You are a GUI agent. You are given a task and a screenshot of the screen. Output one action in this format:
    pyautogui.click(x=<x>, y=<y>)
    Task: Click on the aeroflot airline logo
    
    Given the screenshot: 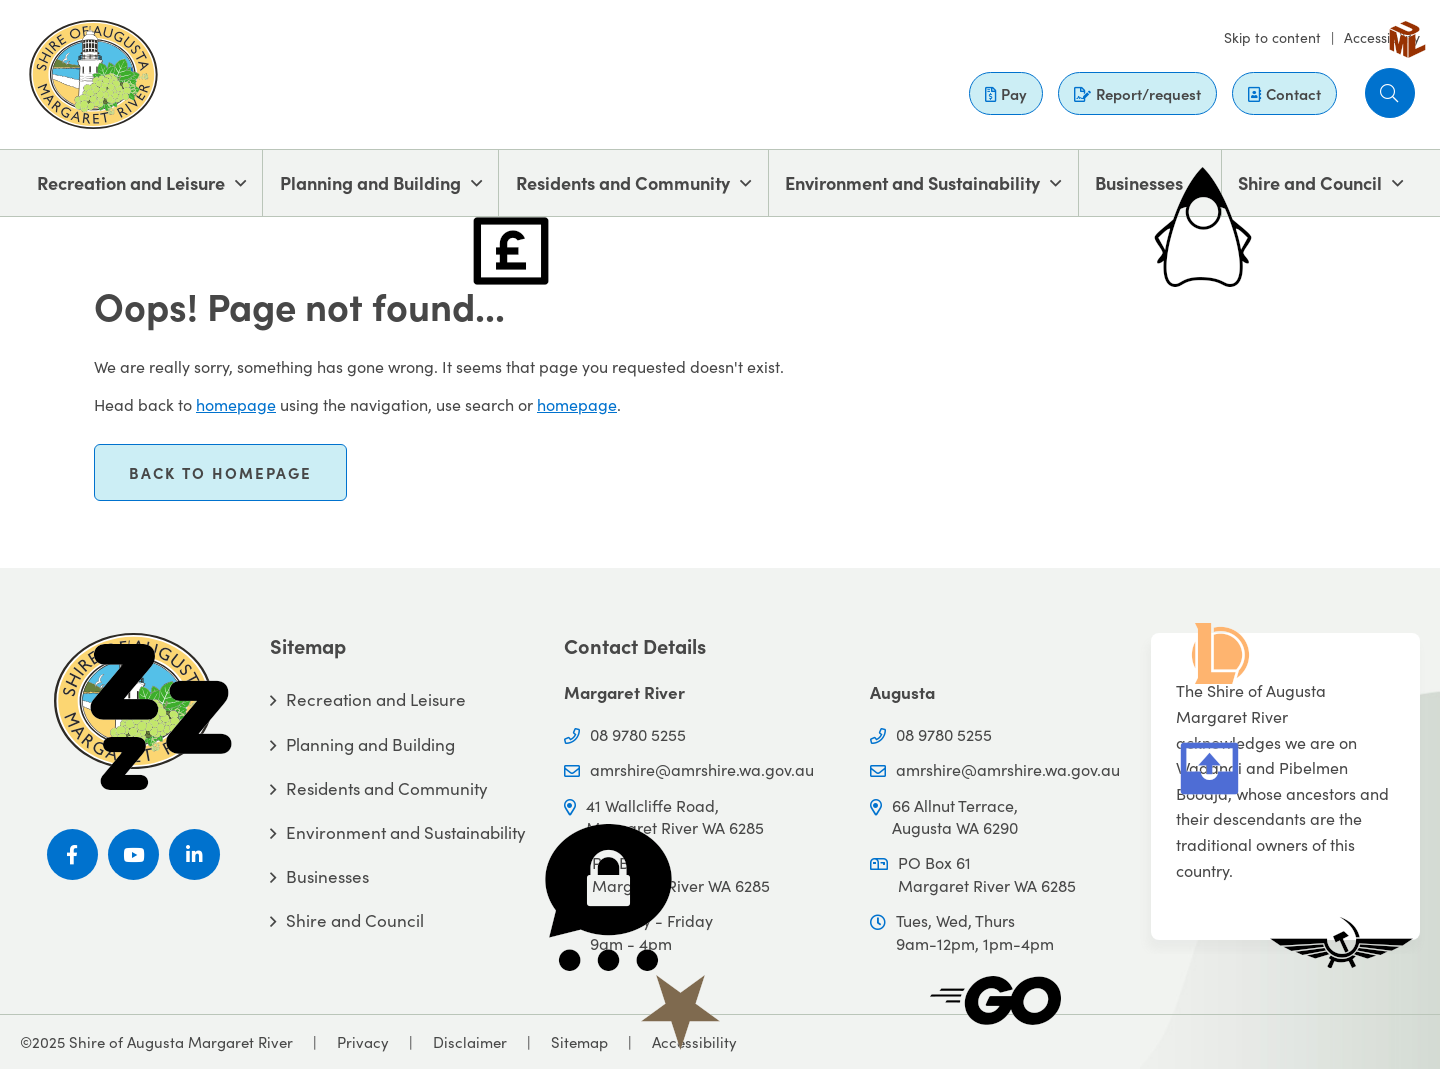 What is the action you would take?
    pyautogui.click(x=1341, y=942)
    